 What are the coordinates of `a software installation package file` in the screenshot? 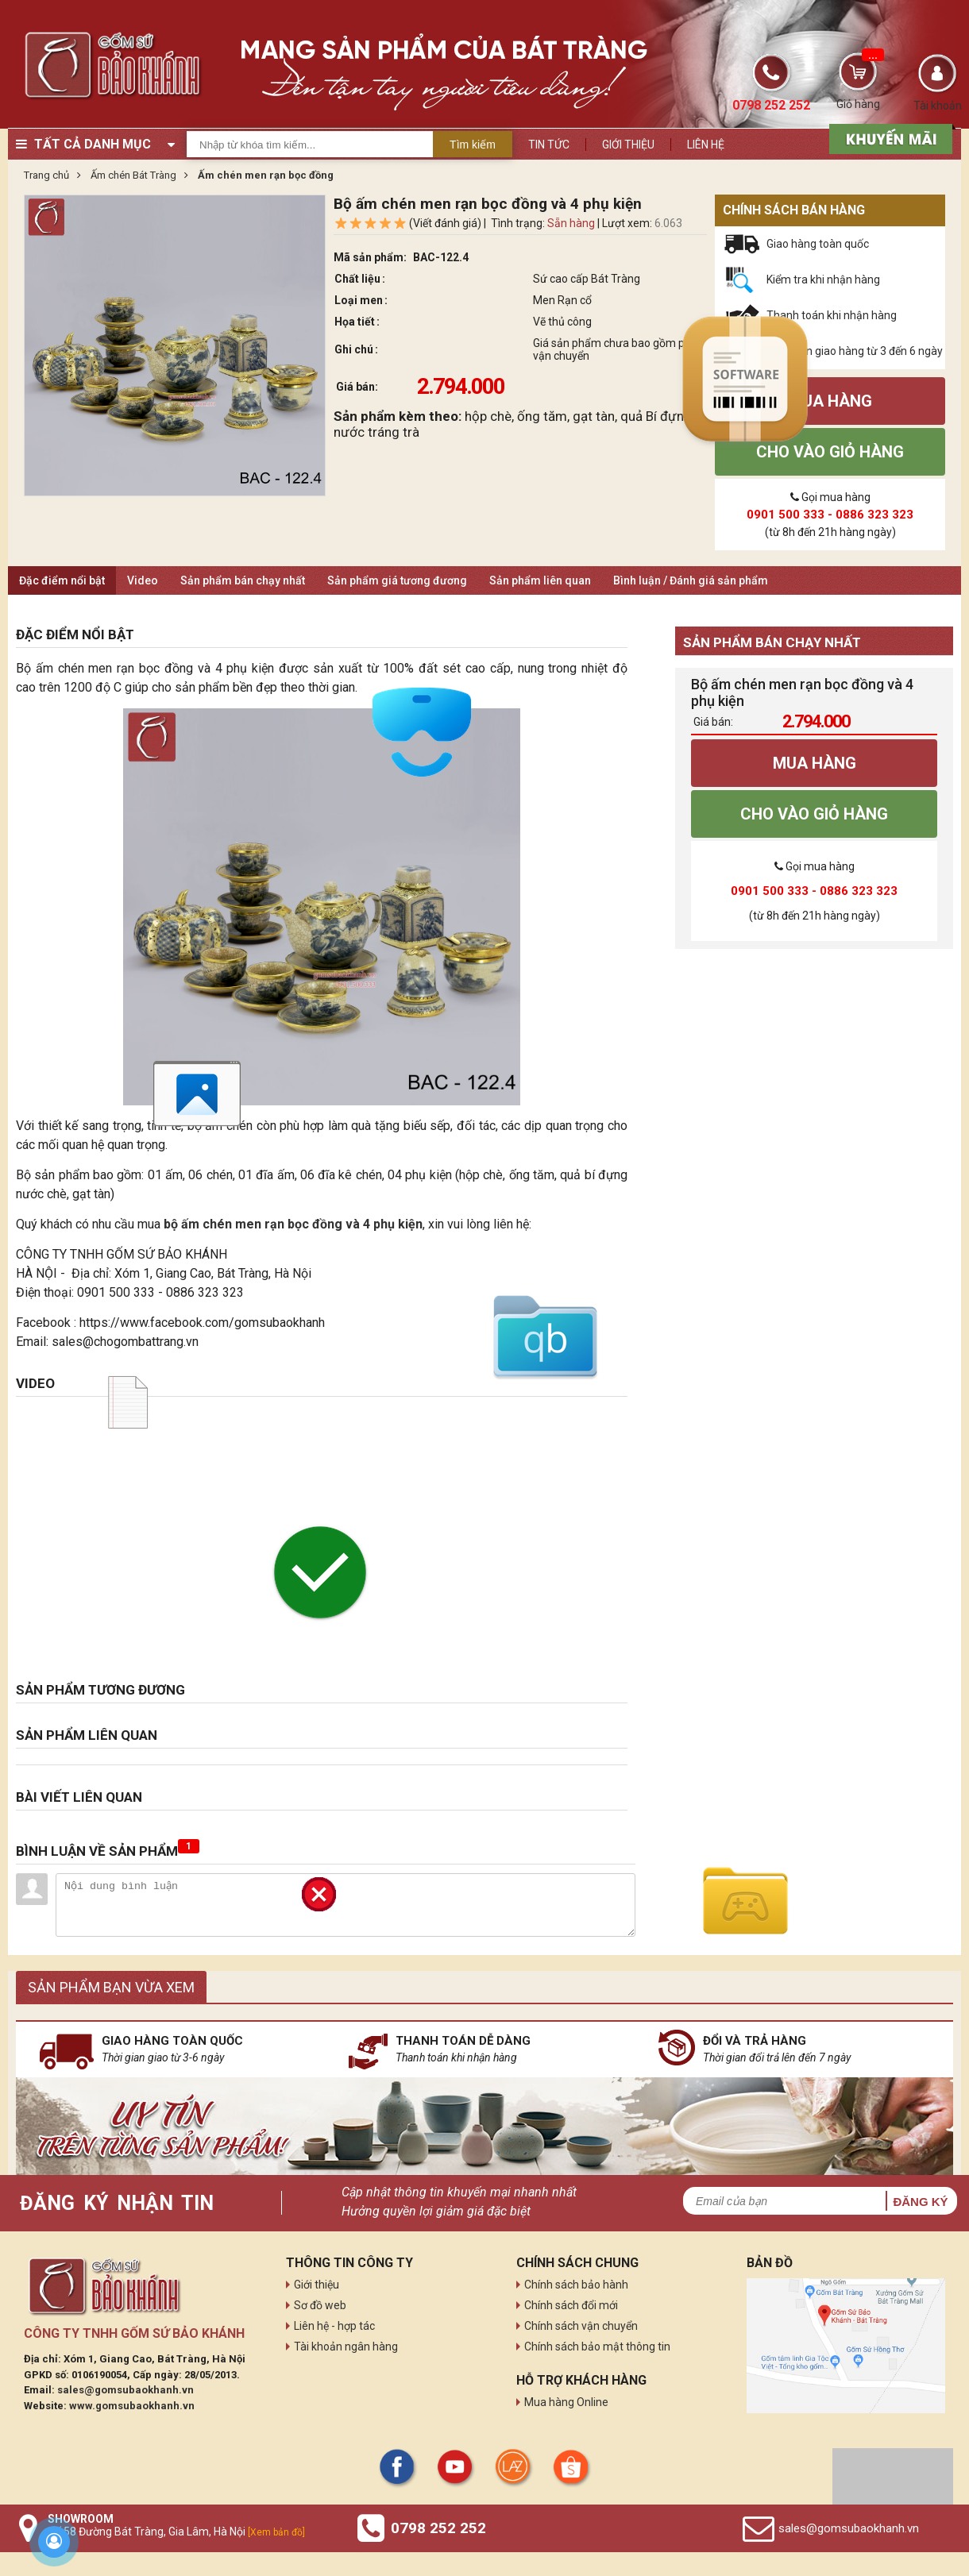 It's located at (745, 381).